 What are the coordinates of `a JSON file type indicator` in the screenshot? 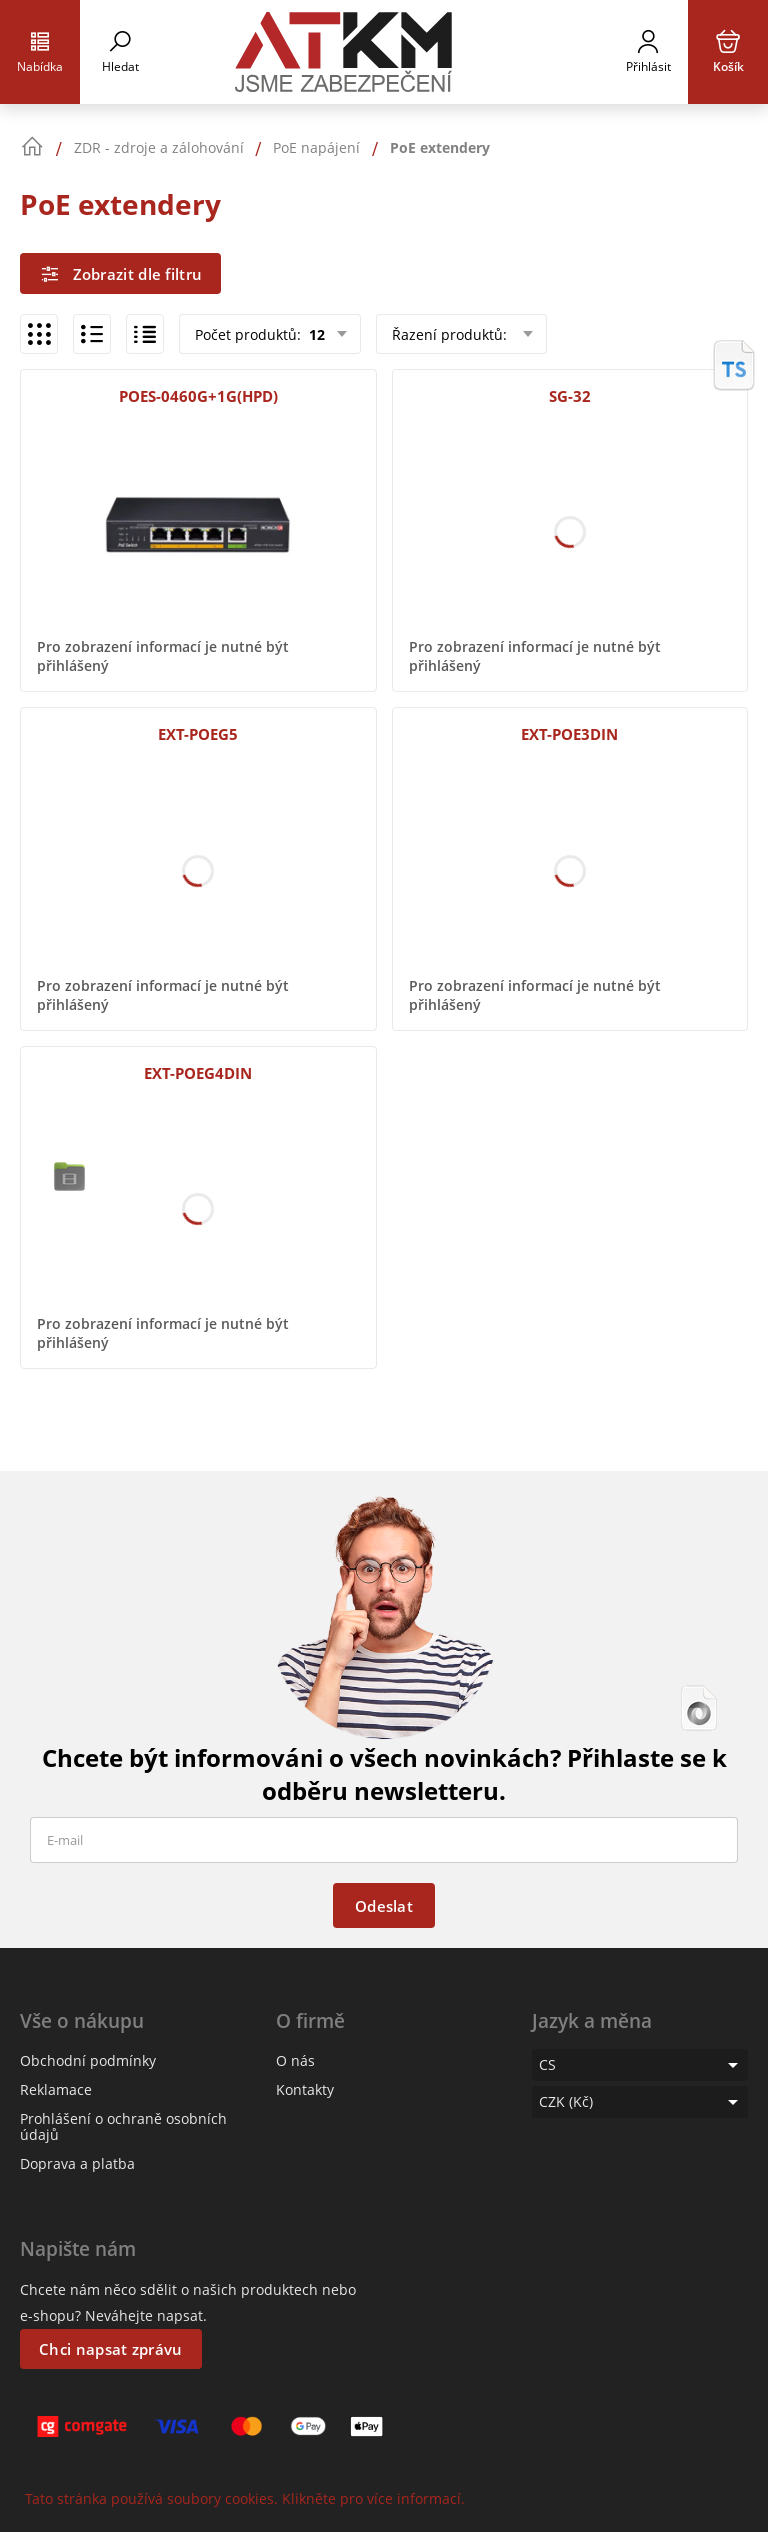 It's located at (699, 1708).